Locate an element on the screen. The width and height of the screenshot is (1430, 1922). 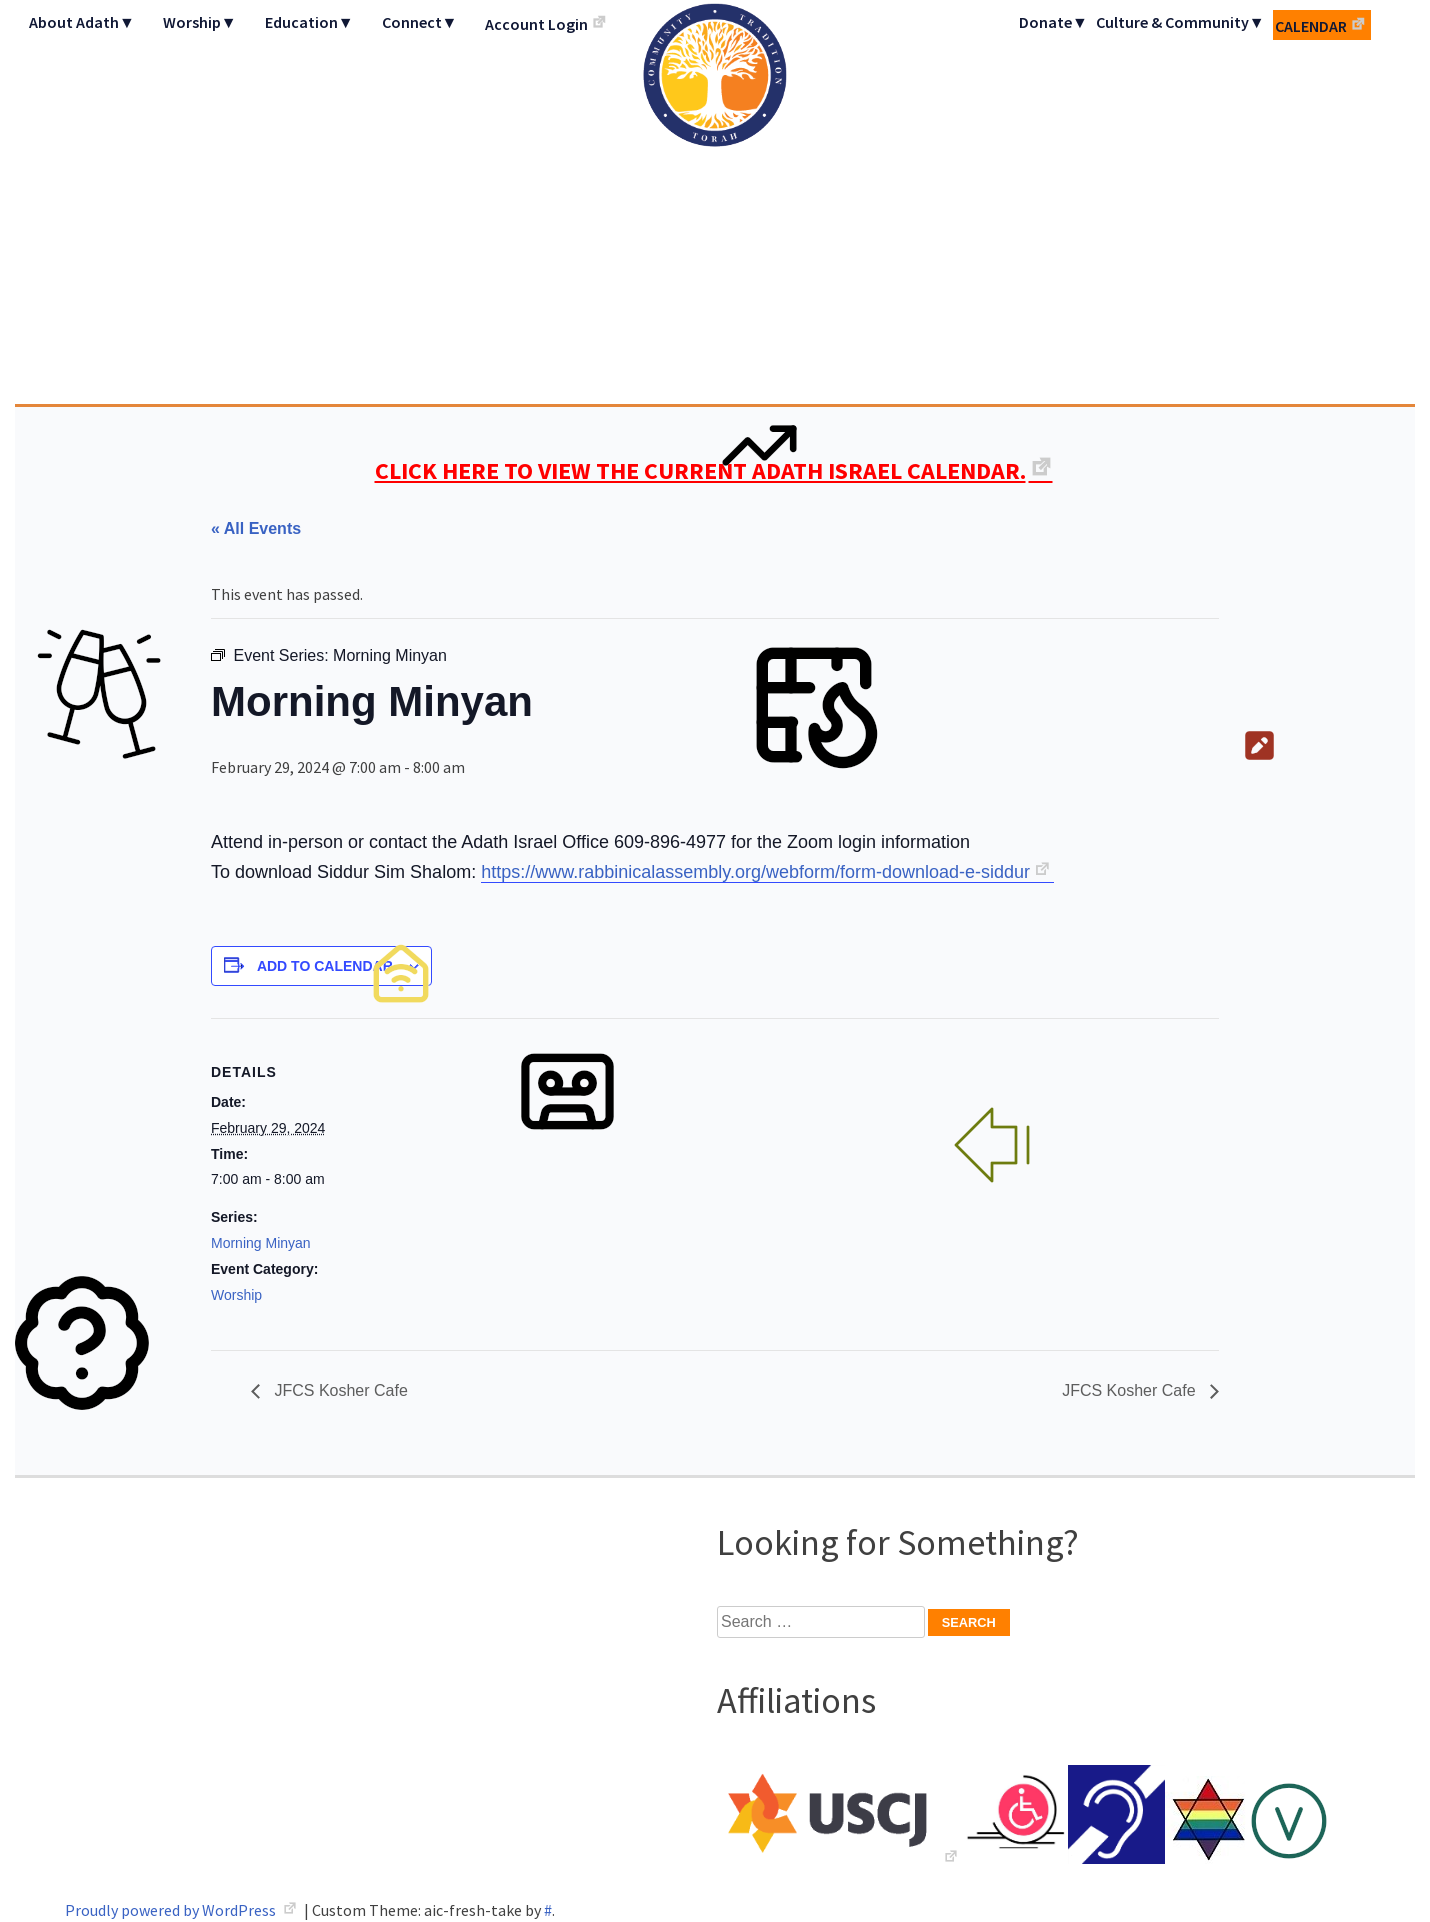
go back to previous screen is located at coordinates (995, 1145).